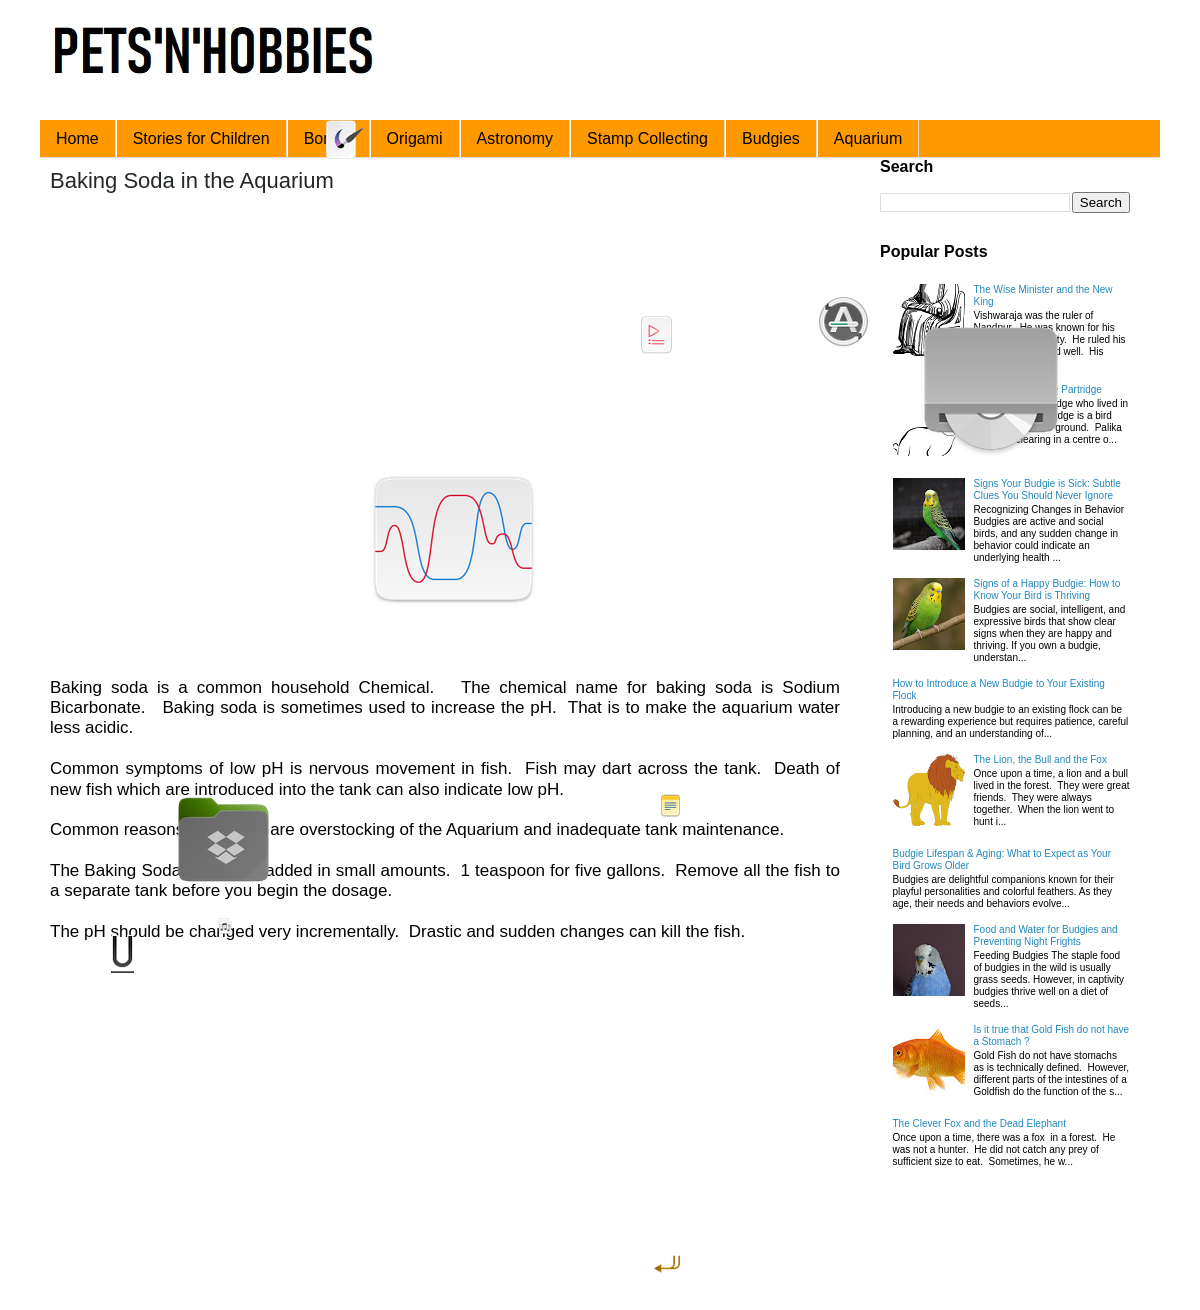 This screenshot has width=1200, height=1310. I want to click on open power statistics application, so click(453, 539).